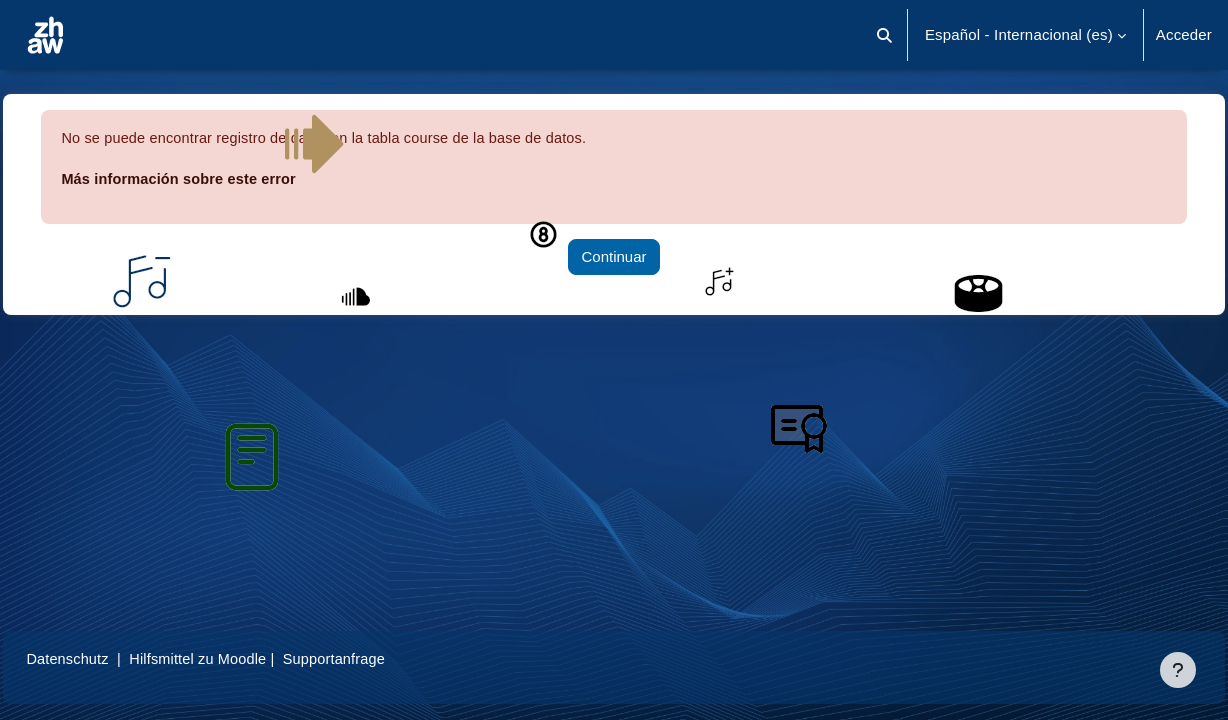  I want to click on open soundcloud app, so click(355, 297).